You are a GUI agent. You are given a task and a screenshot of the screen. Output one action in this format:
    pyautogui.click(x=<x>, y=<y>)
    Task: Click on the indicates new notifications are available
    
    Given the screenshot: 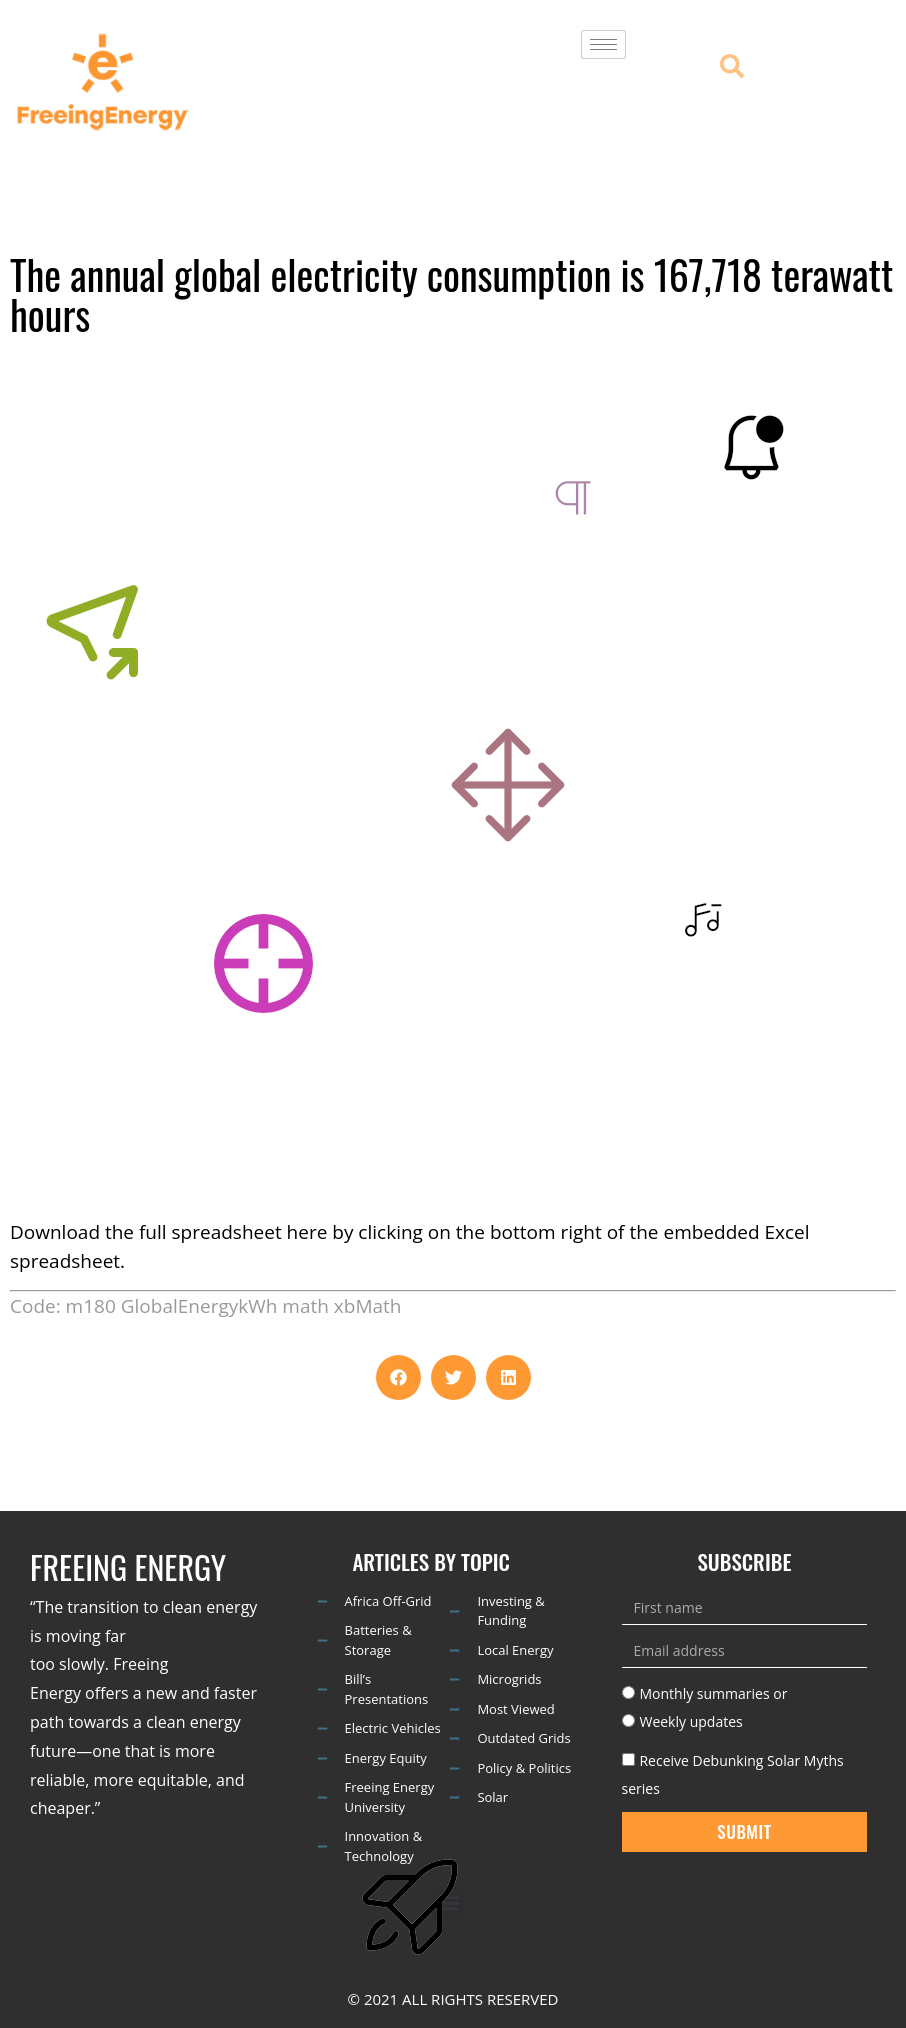 What is the action you would take?
    pyautogui.click(x=751, y=447)
    